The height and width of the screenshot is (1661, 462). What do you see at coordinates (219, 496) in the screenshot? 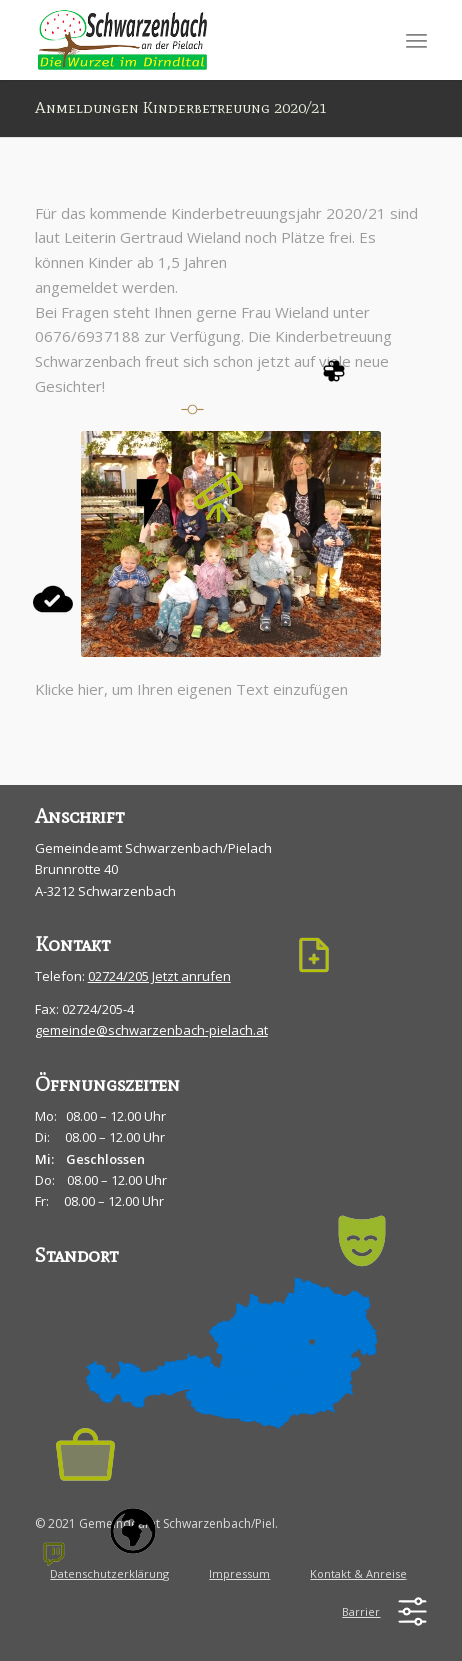
I see `explore or discover new content` at bounding box center [219, 496].